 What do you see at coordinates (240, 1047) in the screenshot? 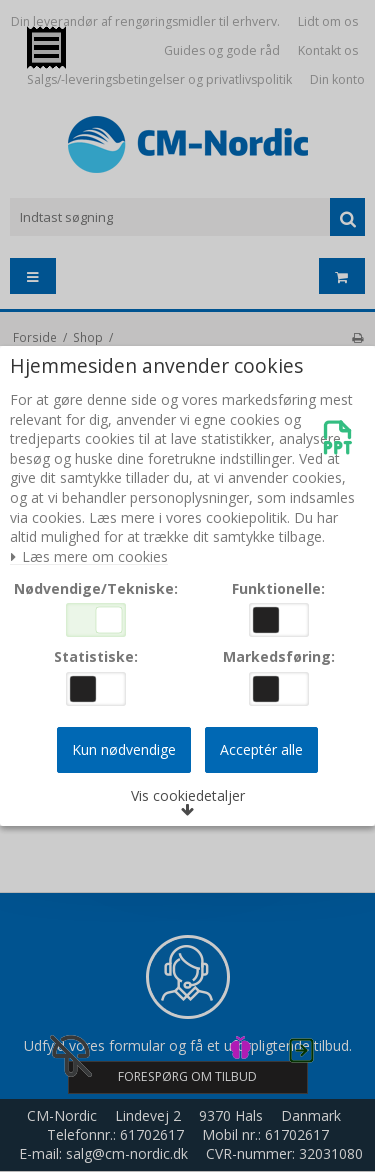
I see `access nature or wildlife category` at bounding box center [240, 1047].